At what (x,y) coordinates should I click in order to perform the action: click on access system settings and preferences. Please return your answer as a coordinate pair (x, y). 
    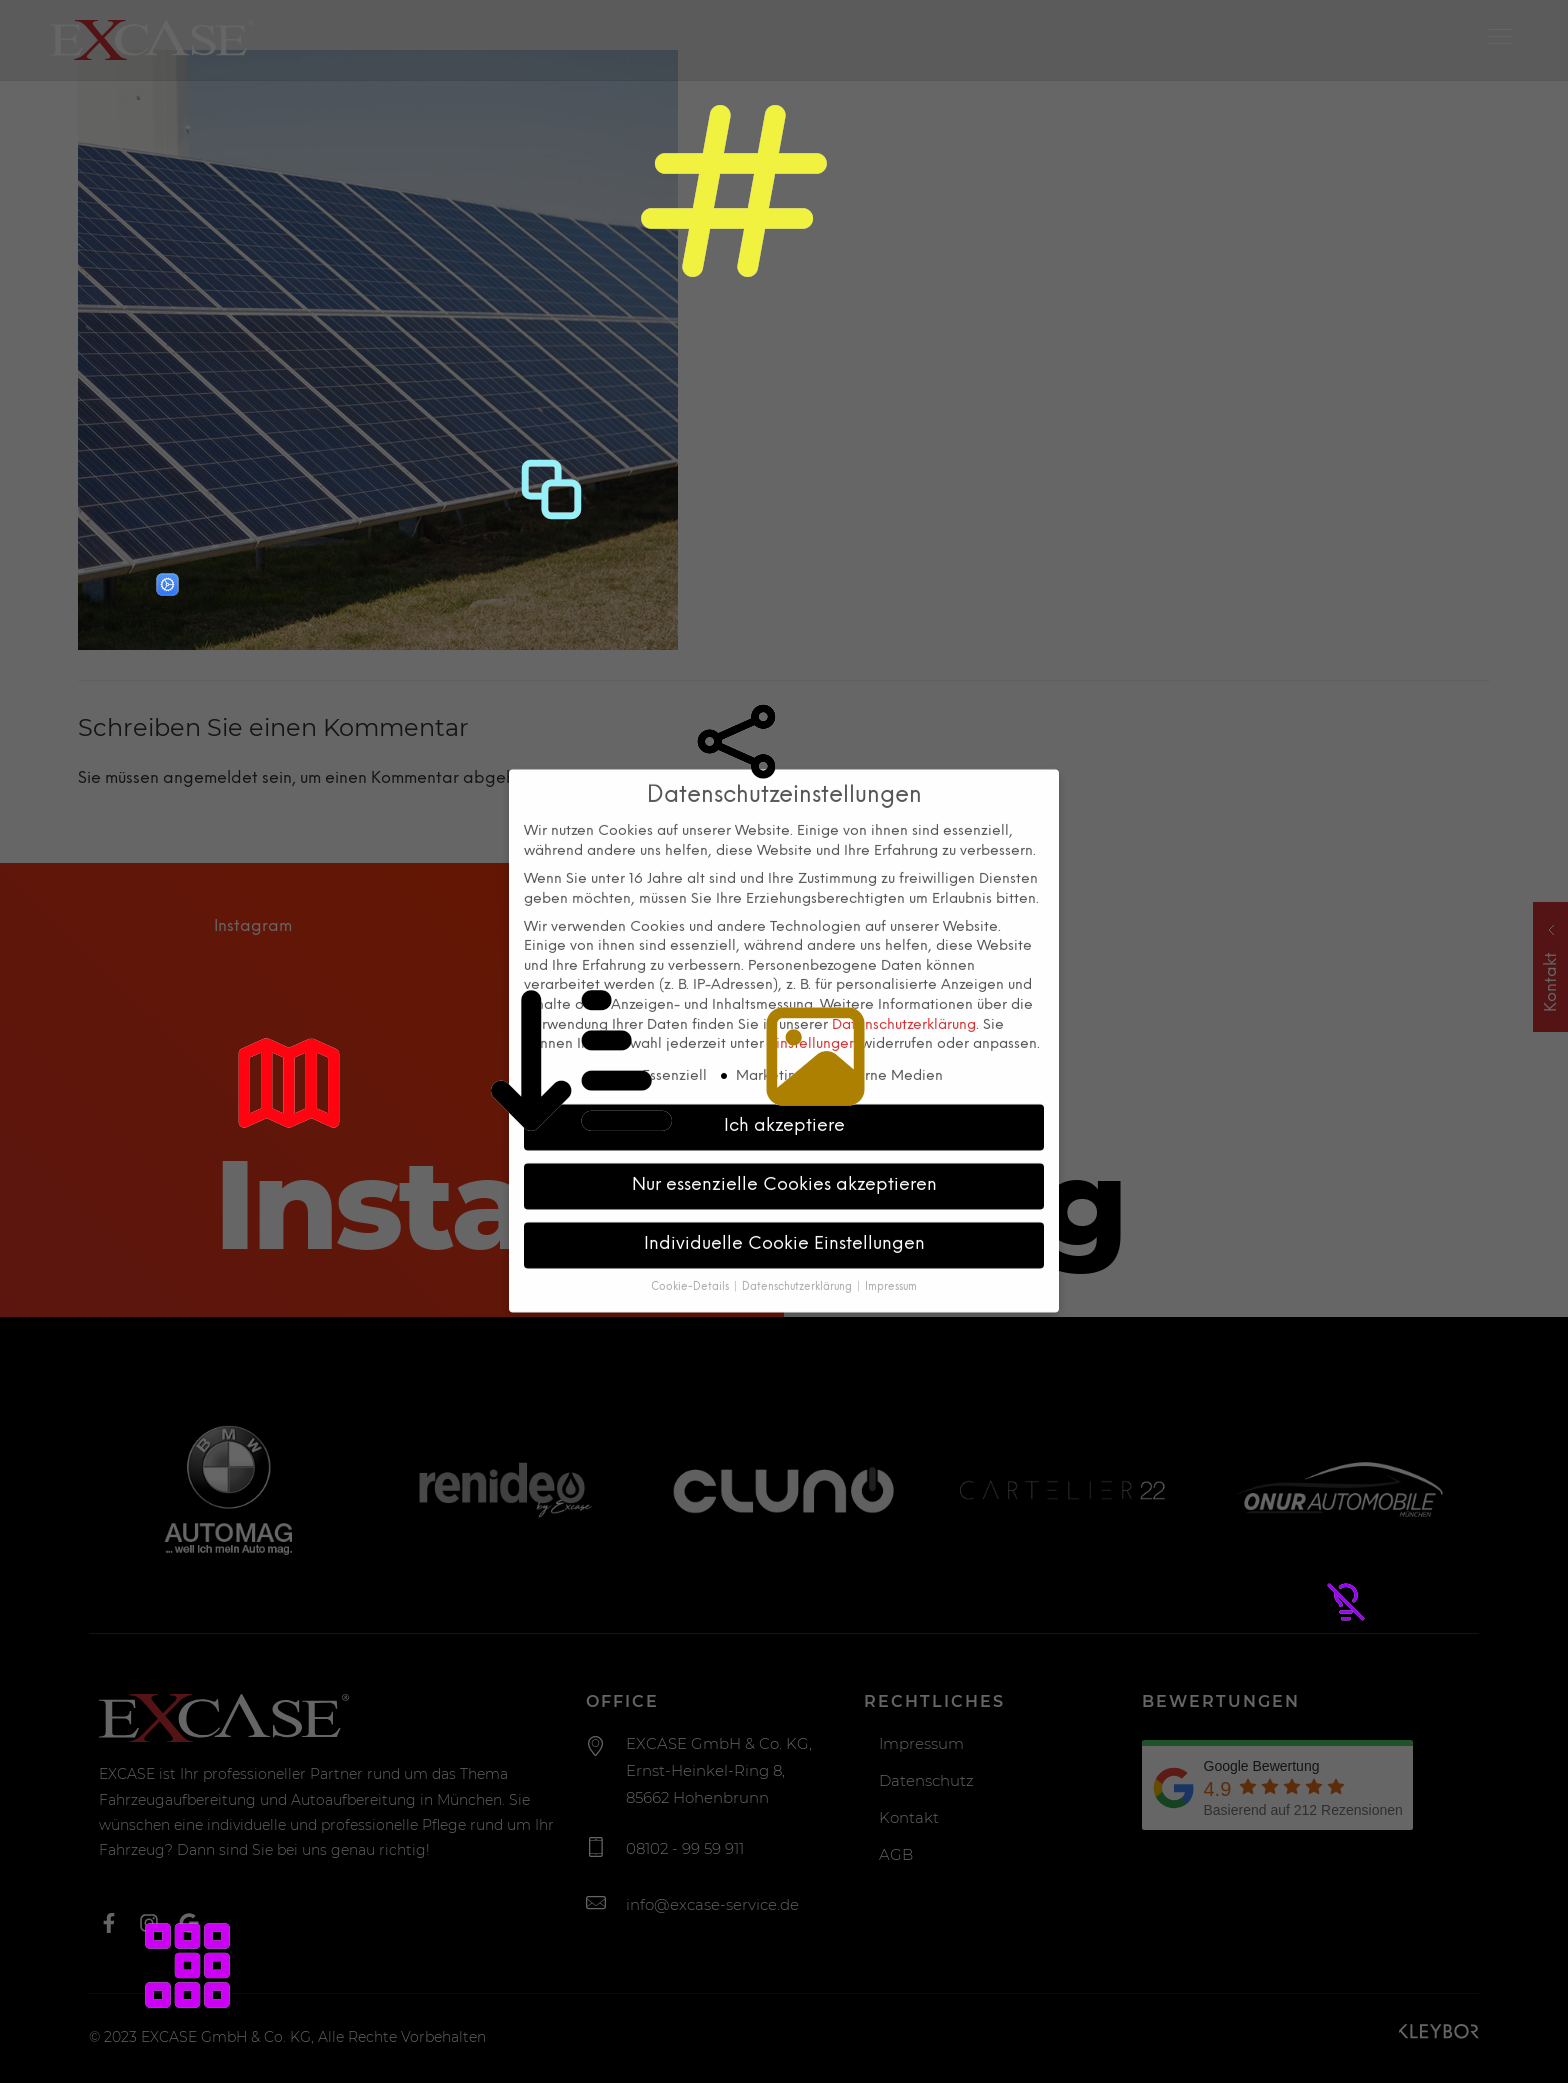
    Looking at the image, I should click on (167, 584).